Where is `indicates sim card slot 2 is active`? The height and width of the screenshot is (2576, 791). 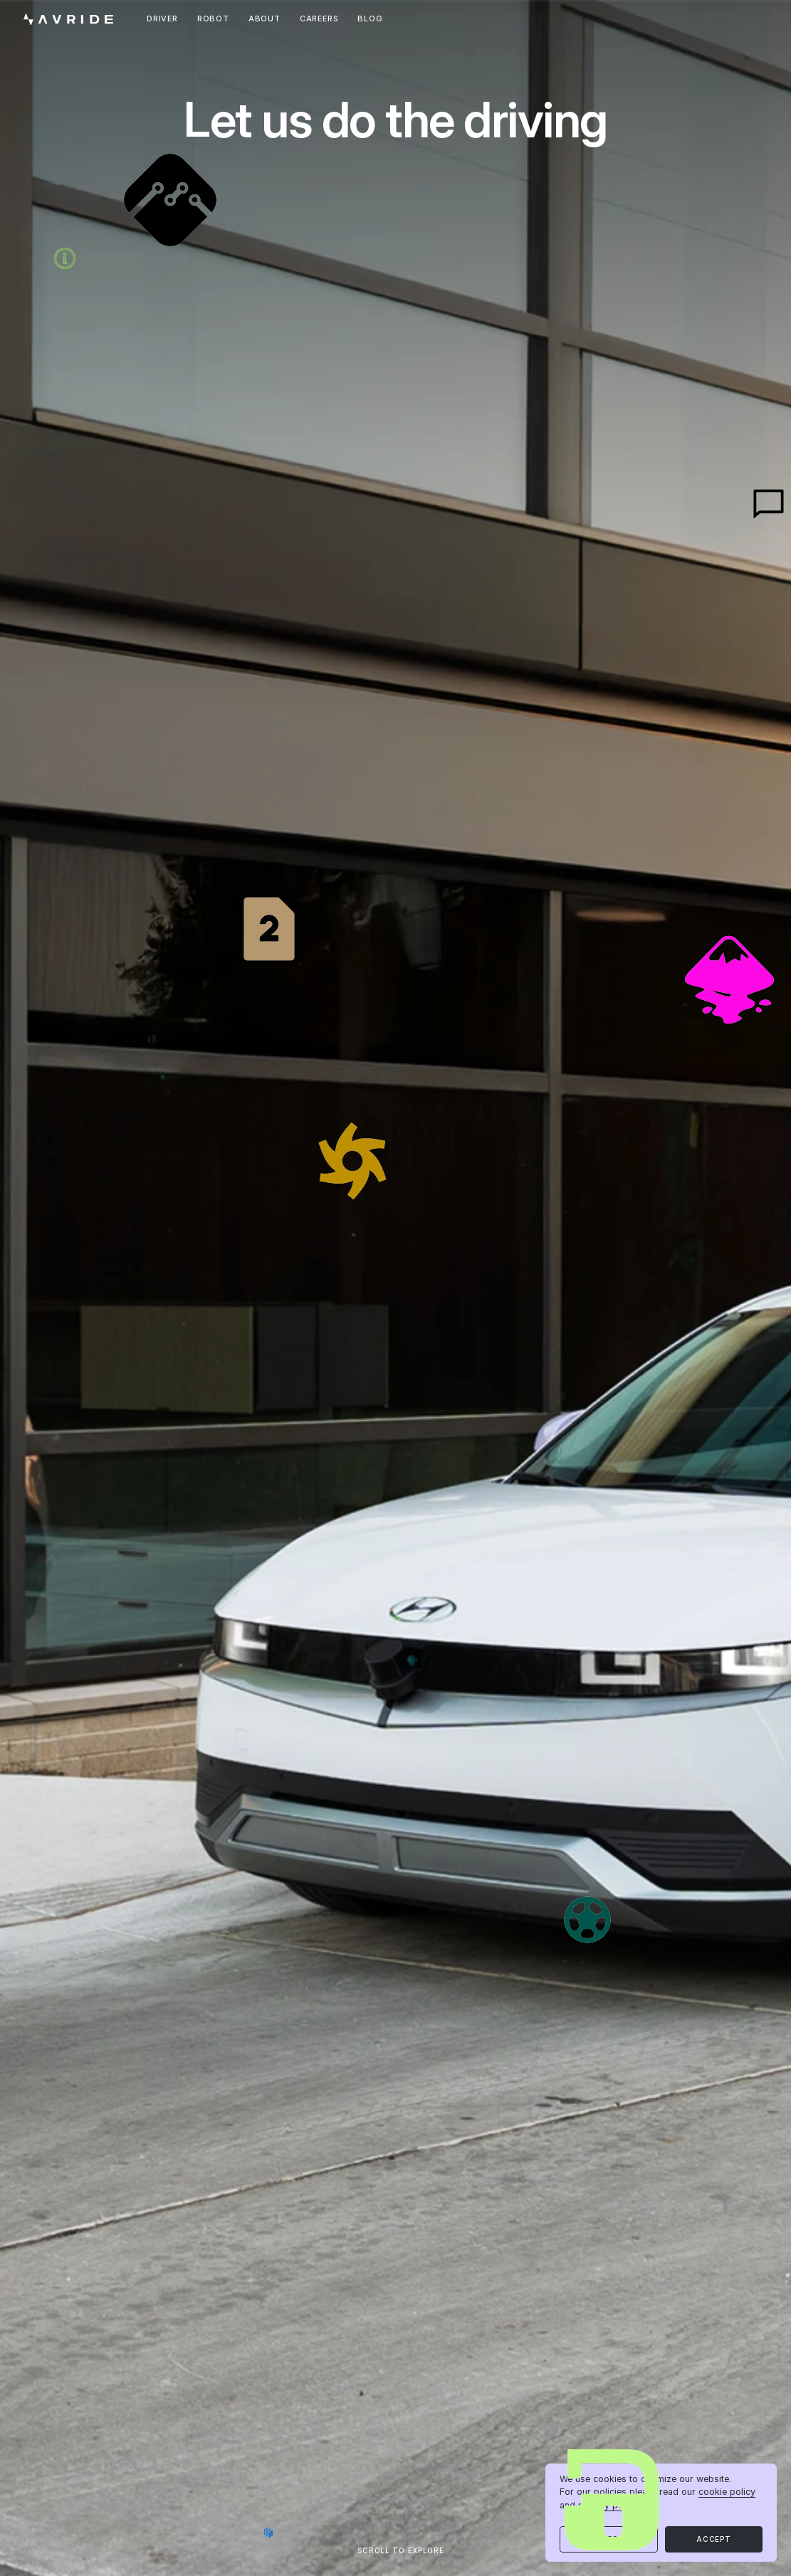
indicates sim card slot 2 is active is located at coordinates (269, 929).